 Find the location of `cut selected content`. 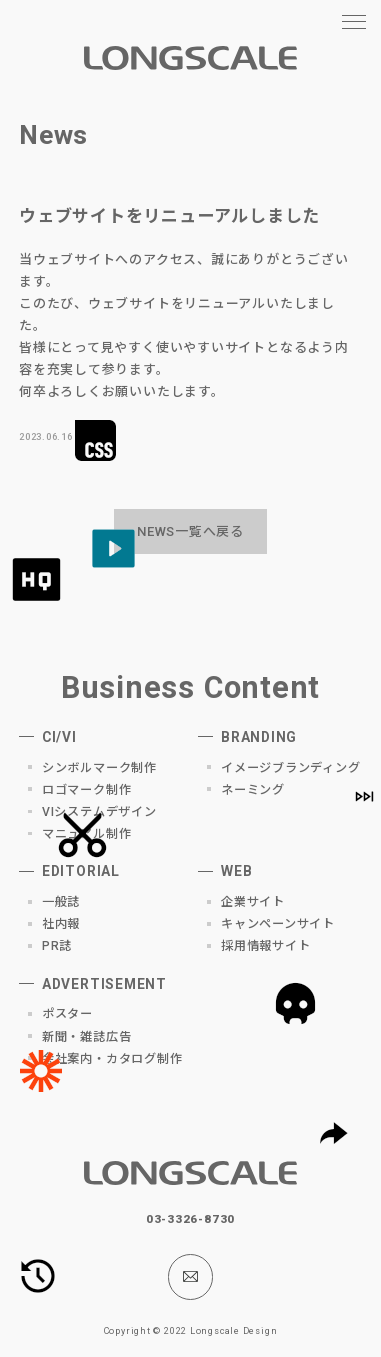

cut selected content is located at coordinates (82, 833).